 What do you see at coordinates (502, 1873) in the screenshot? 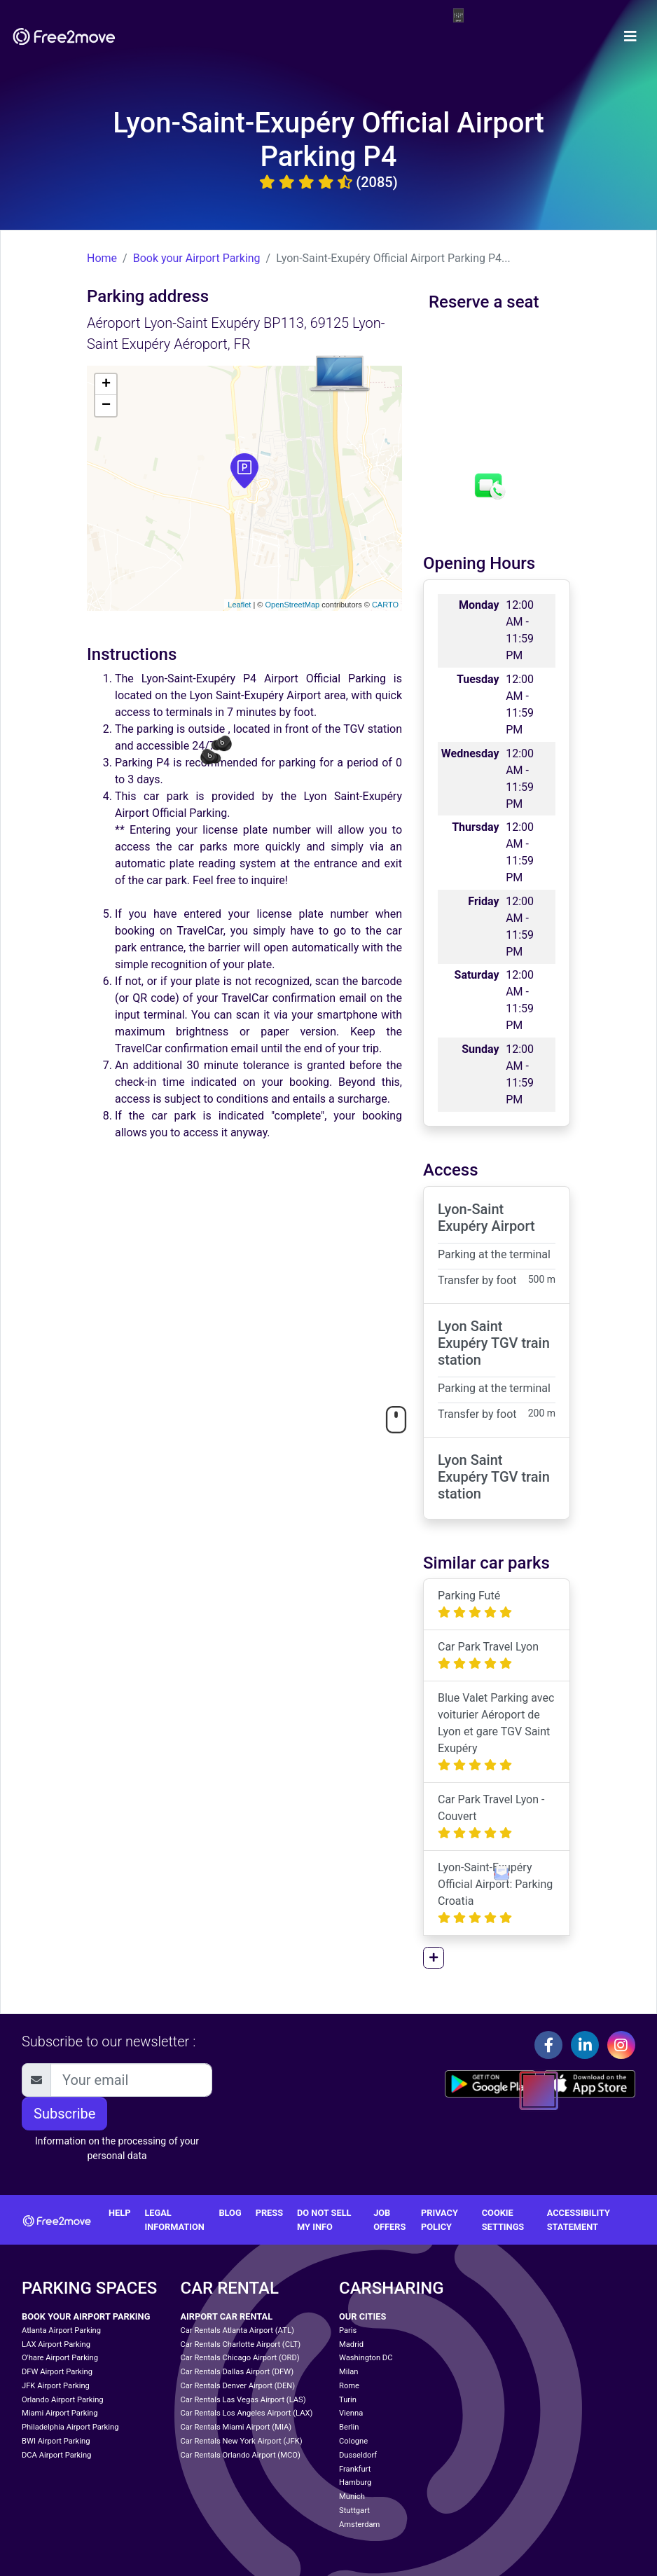
I see `mark email as read` at bounding box center [502, 1873].